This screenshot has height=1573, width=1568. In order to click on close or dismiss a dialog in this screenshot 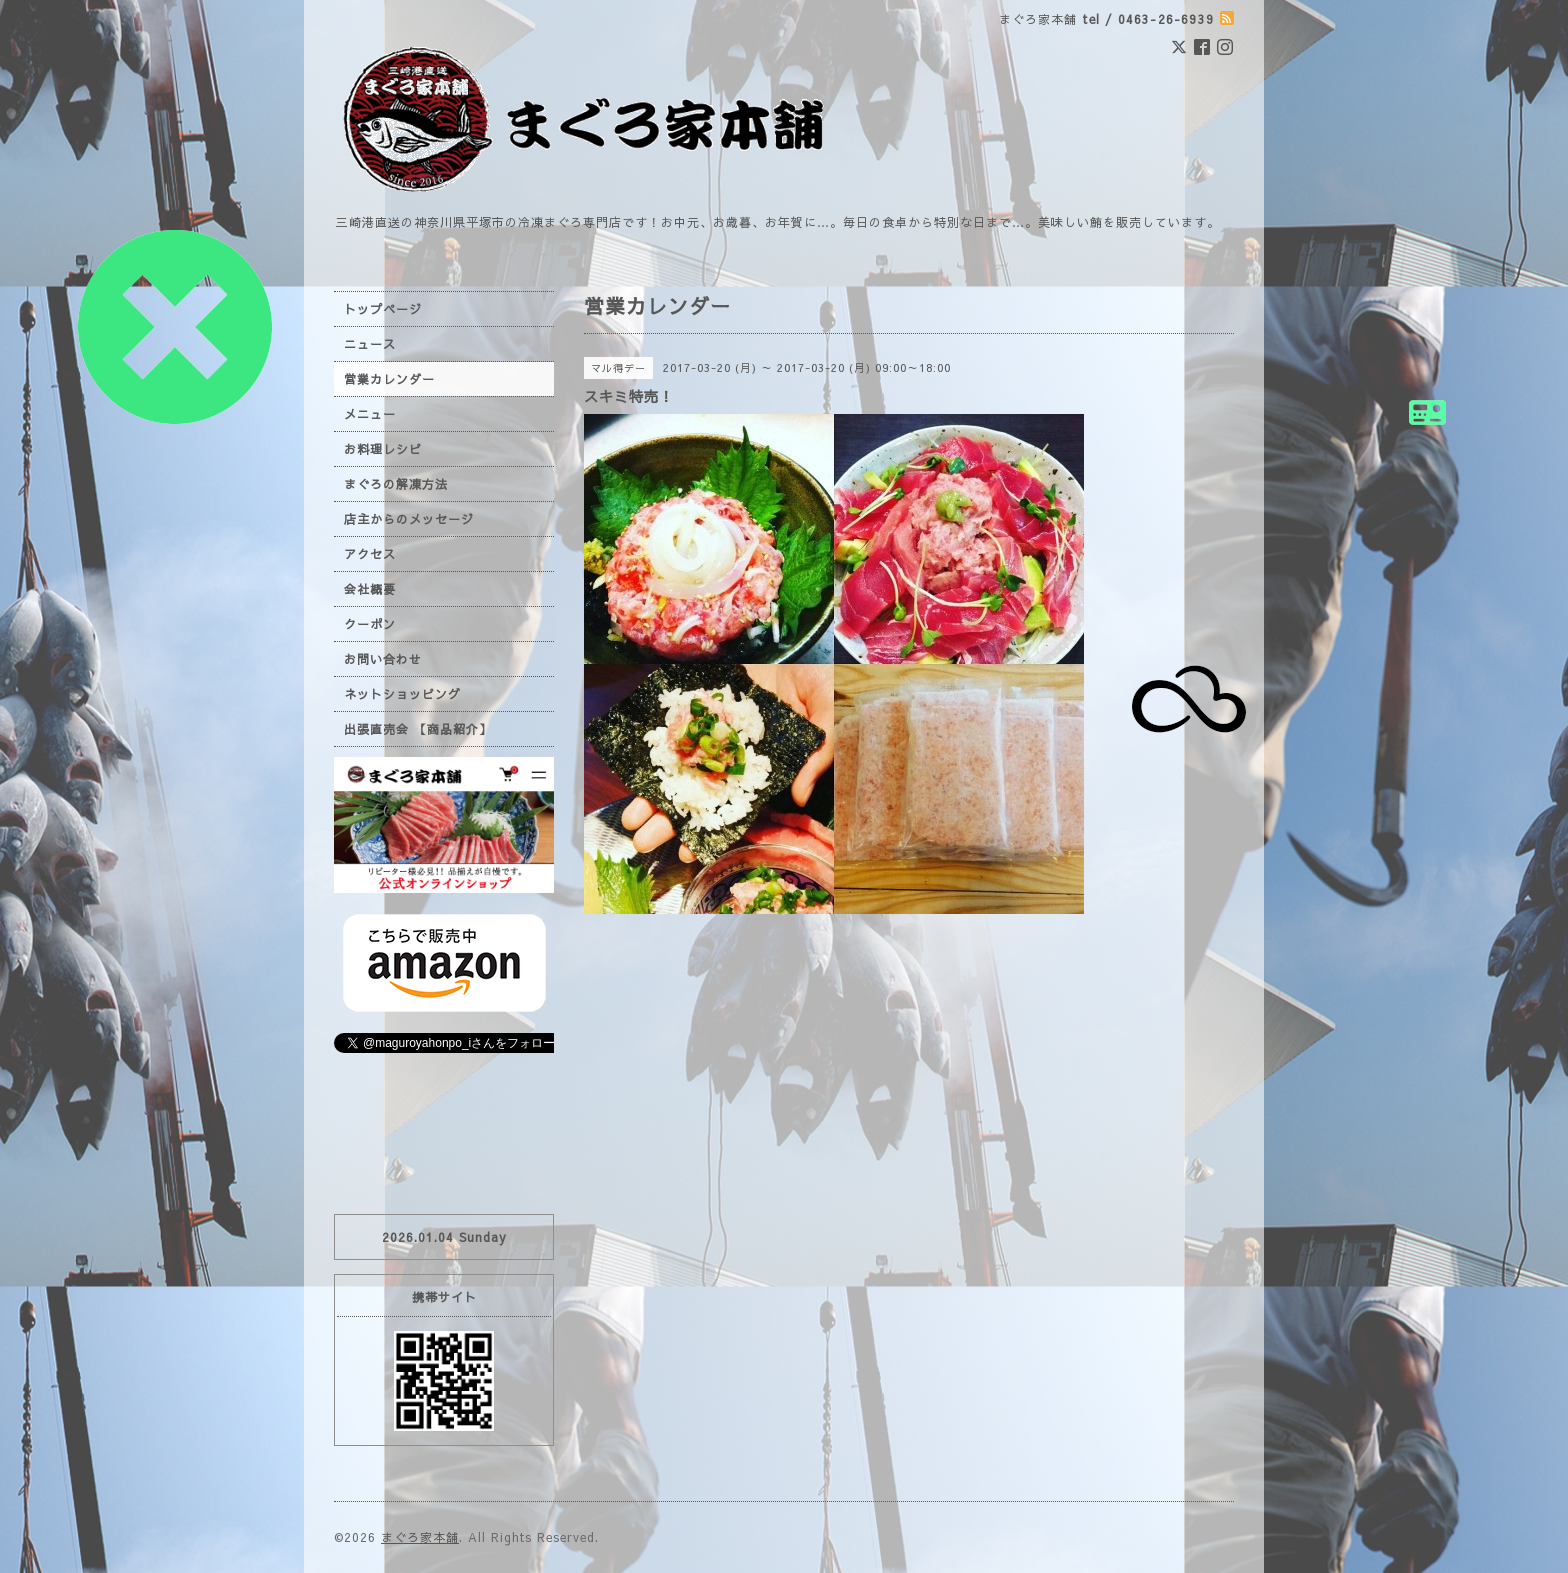, I will do `click(175, 327)`.